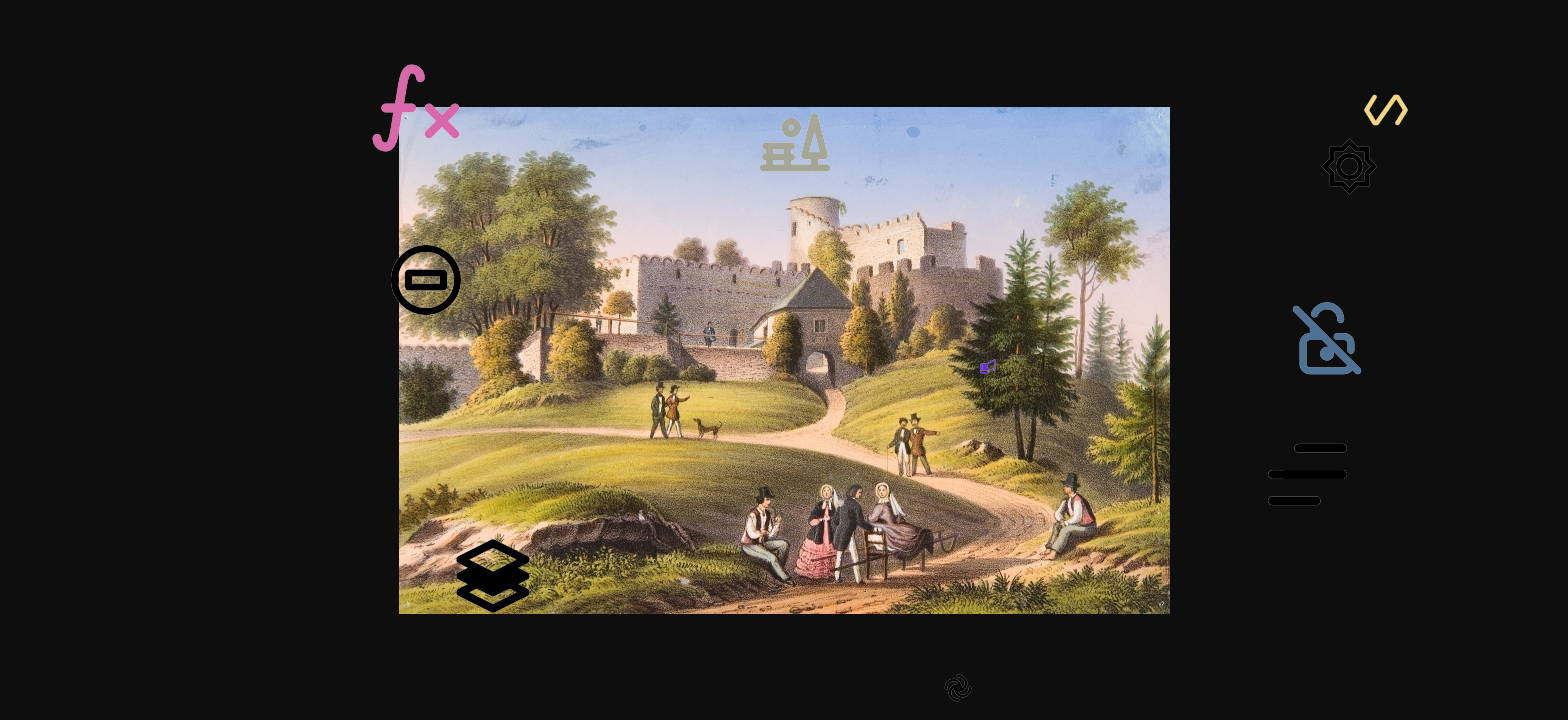 The width and height of the screenshot is (1568, 720). I want to click on insert a mathematical function or formula, so click(416, 108).